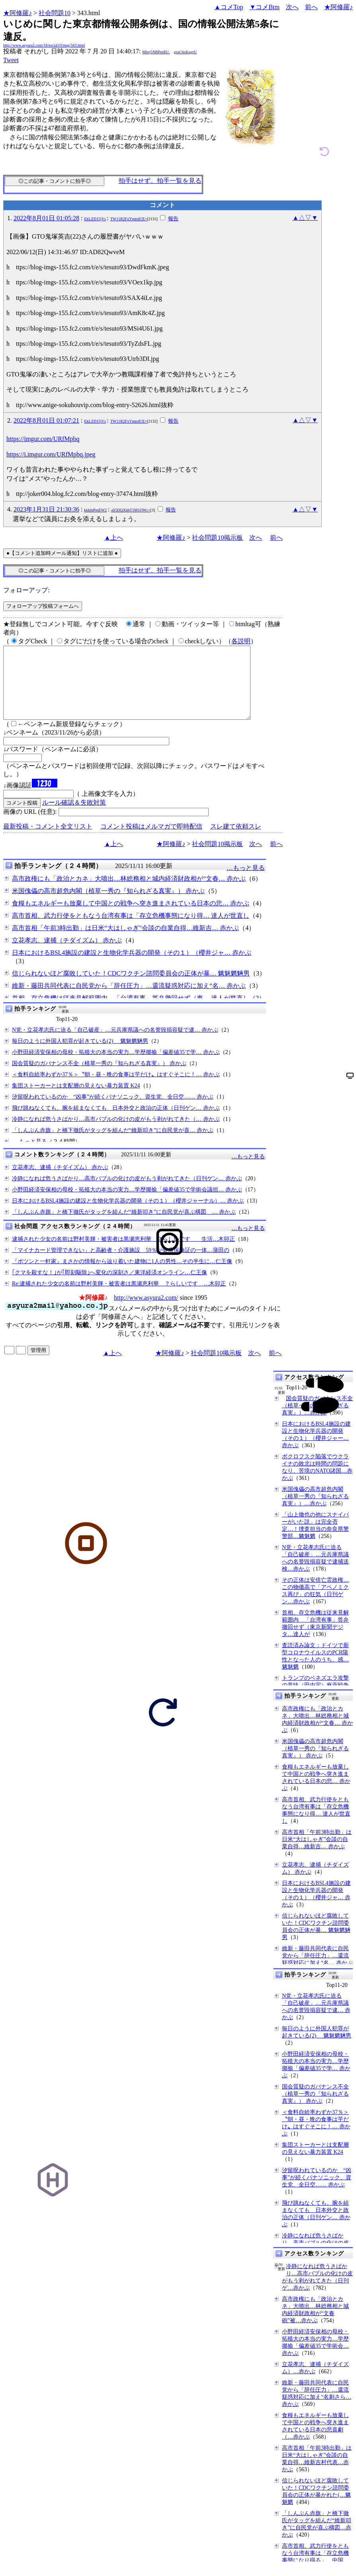 This screenshot has height=2576, width=356. I want to click on access tv or video streaming, so click(350, 1075).